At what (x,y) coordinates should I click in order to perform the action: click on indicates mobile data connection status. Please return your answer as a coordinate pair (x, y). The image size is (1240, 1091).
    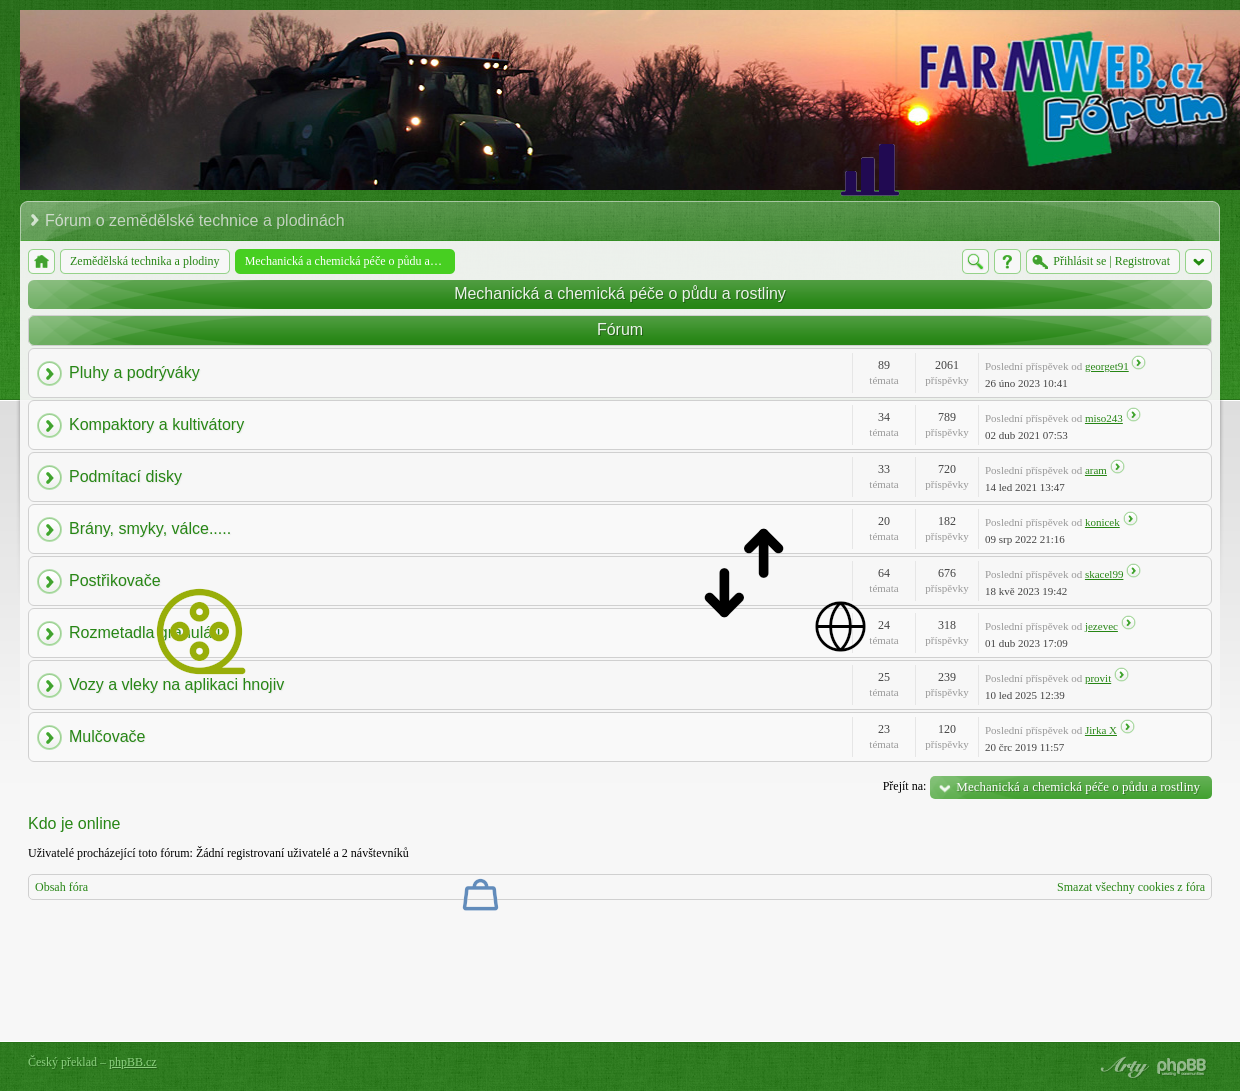
    Looking at the image, I should click on (744, 573).